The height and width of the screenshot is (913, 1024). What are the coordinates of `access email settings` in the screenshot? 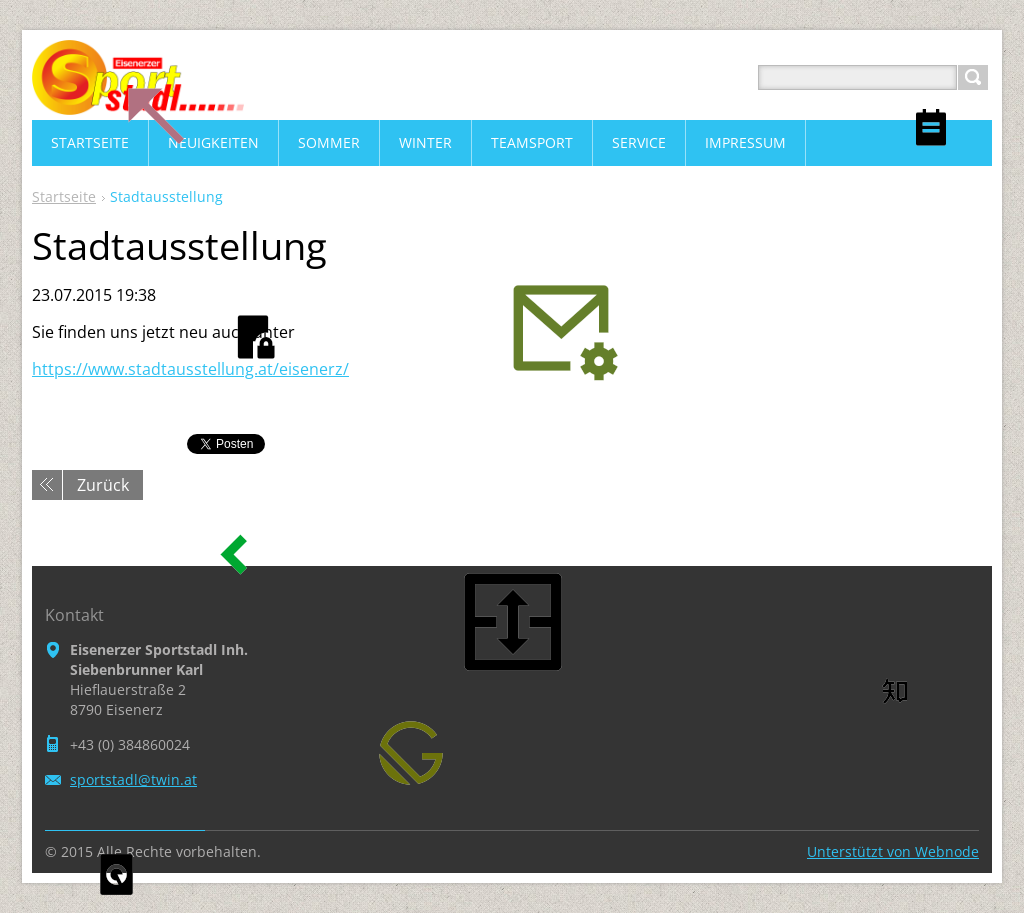 It's located at (561, 328).